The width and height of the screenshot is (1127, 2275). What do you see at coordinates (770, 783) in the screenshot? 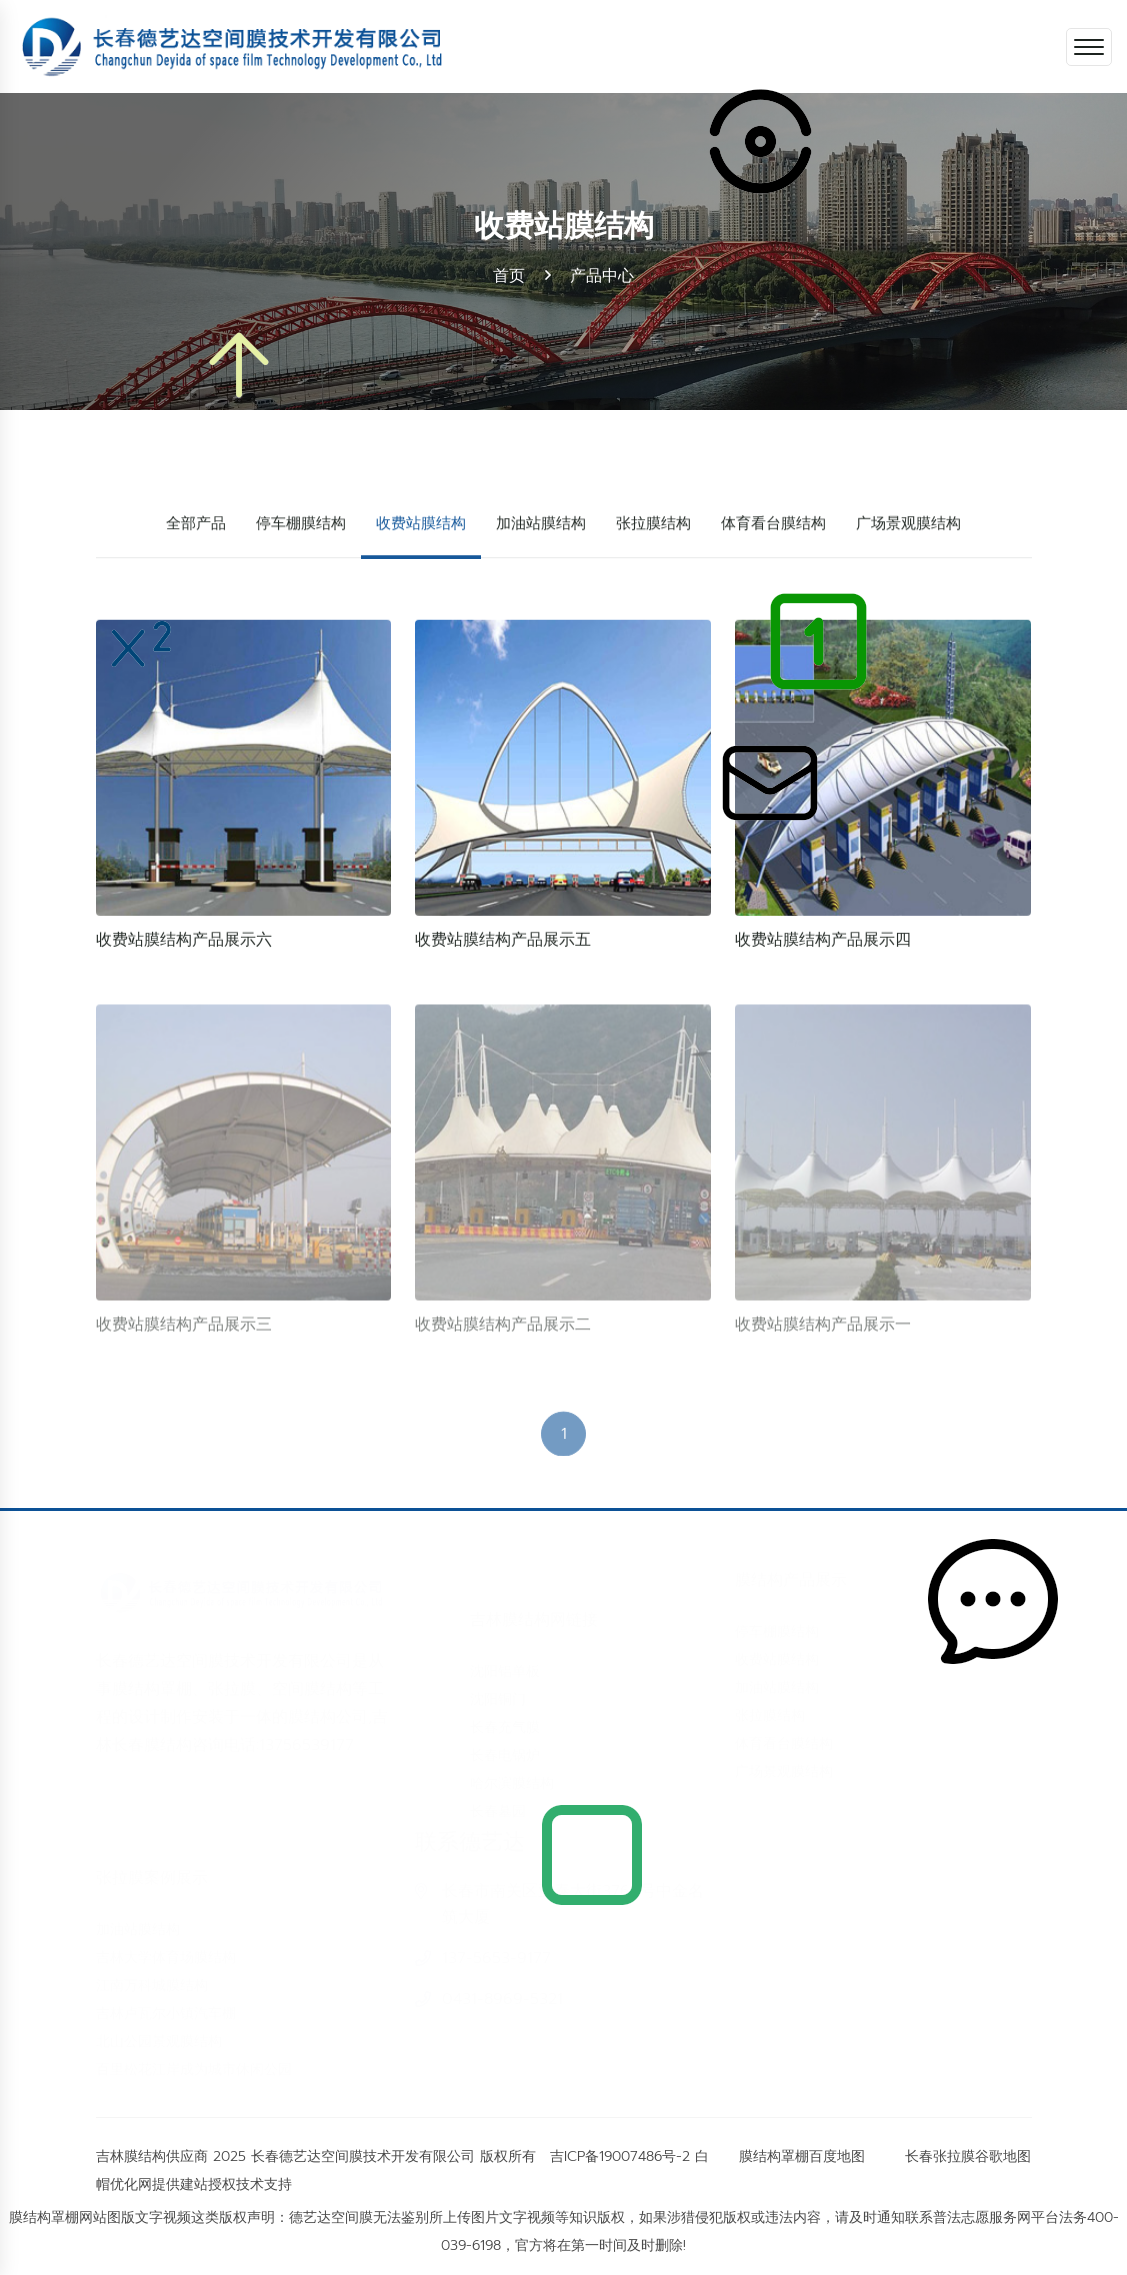
I see `access your email inbox` at bounding box center [770, 783].